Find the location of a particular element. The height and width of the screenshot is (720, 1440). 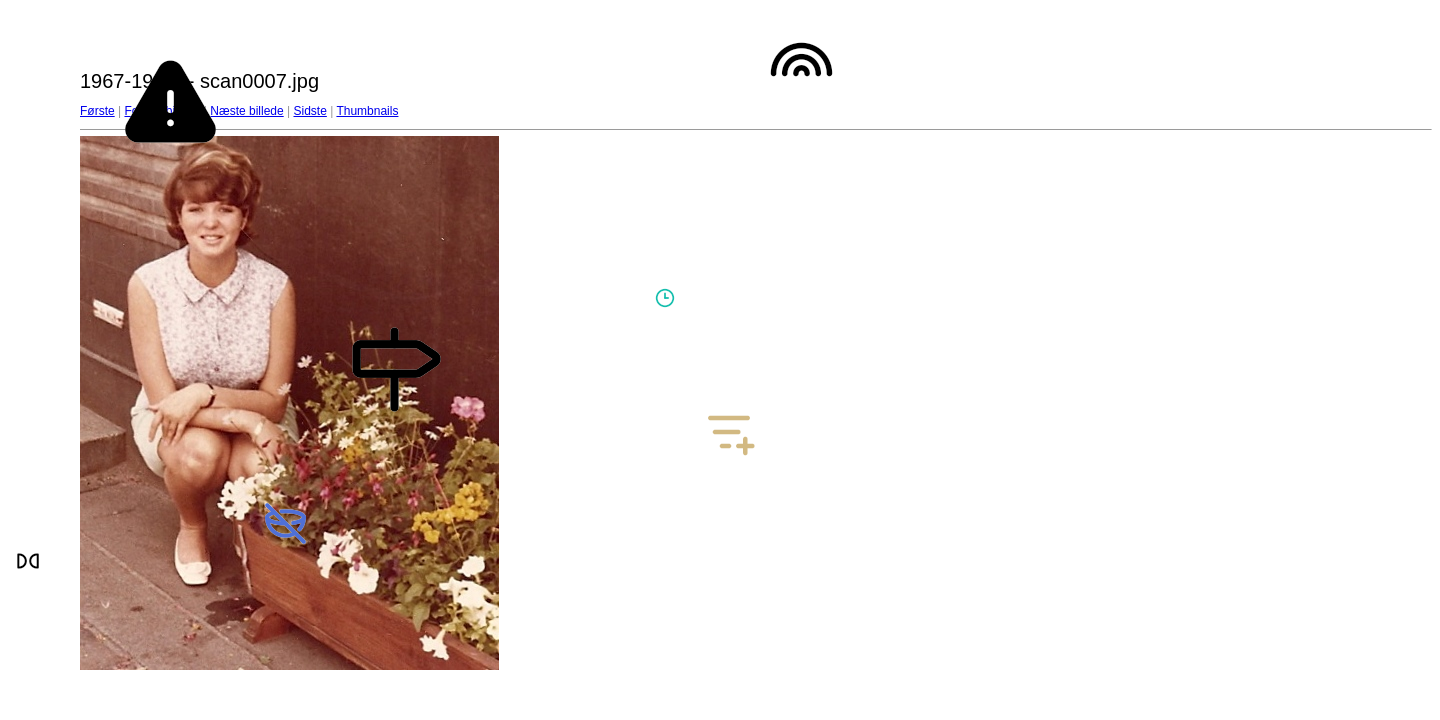

view current time is located at coordinates (665, 298).